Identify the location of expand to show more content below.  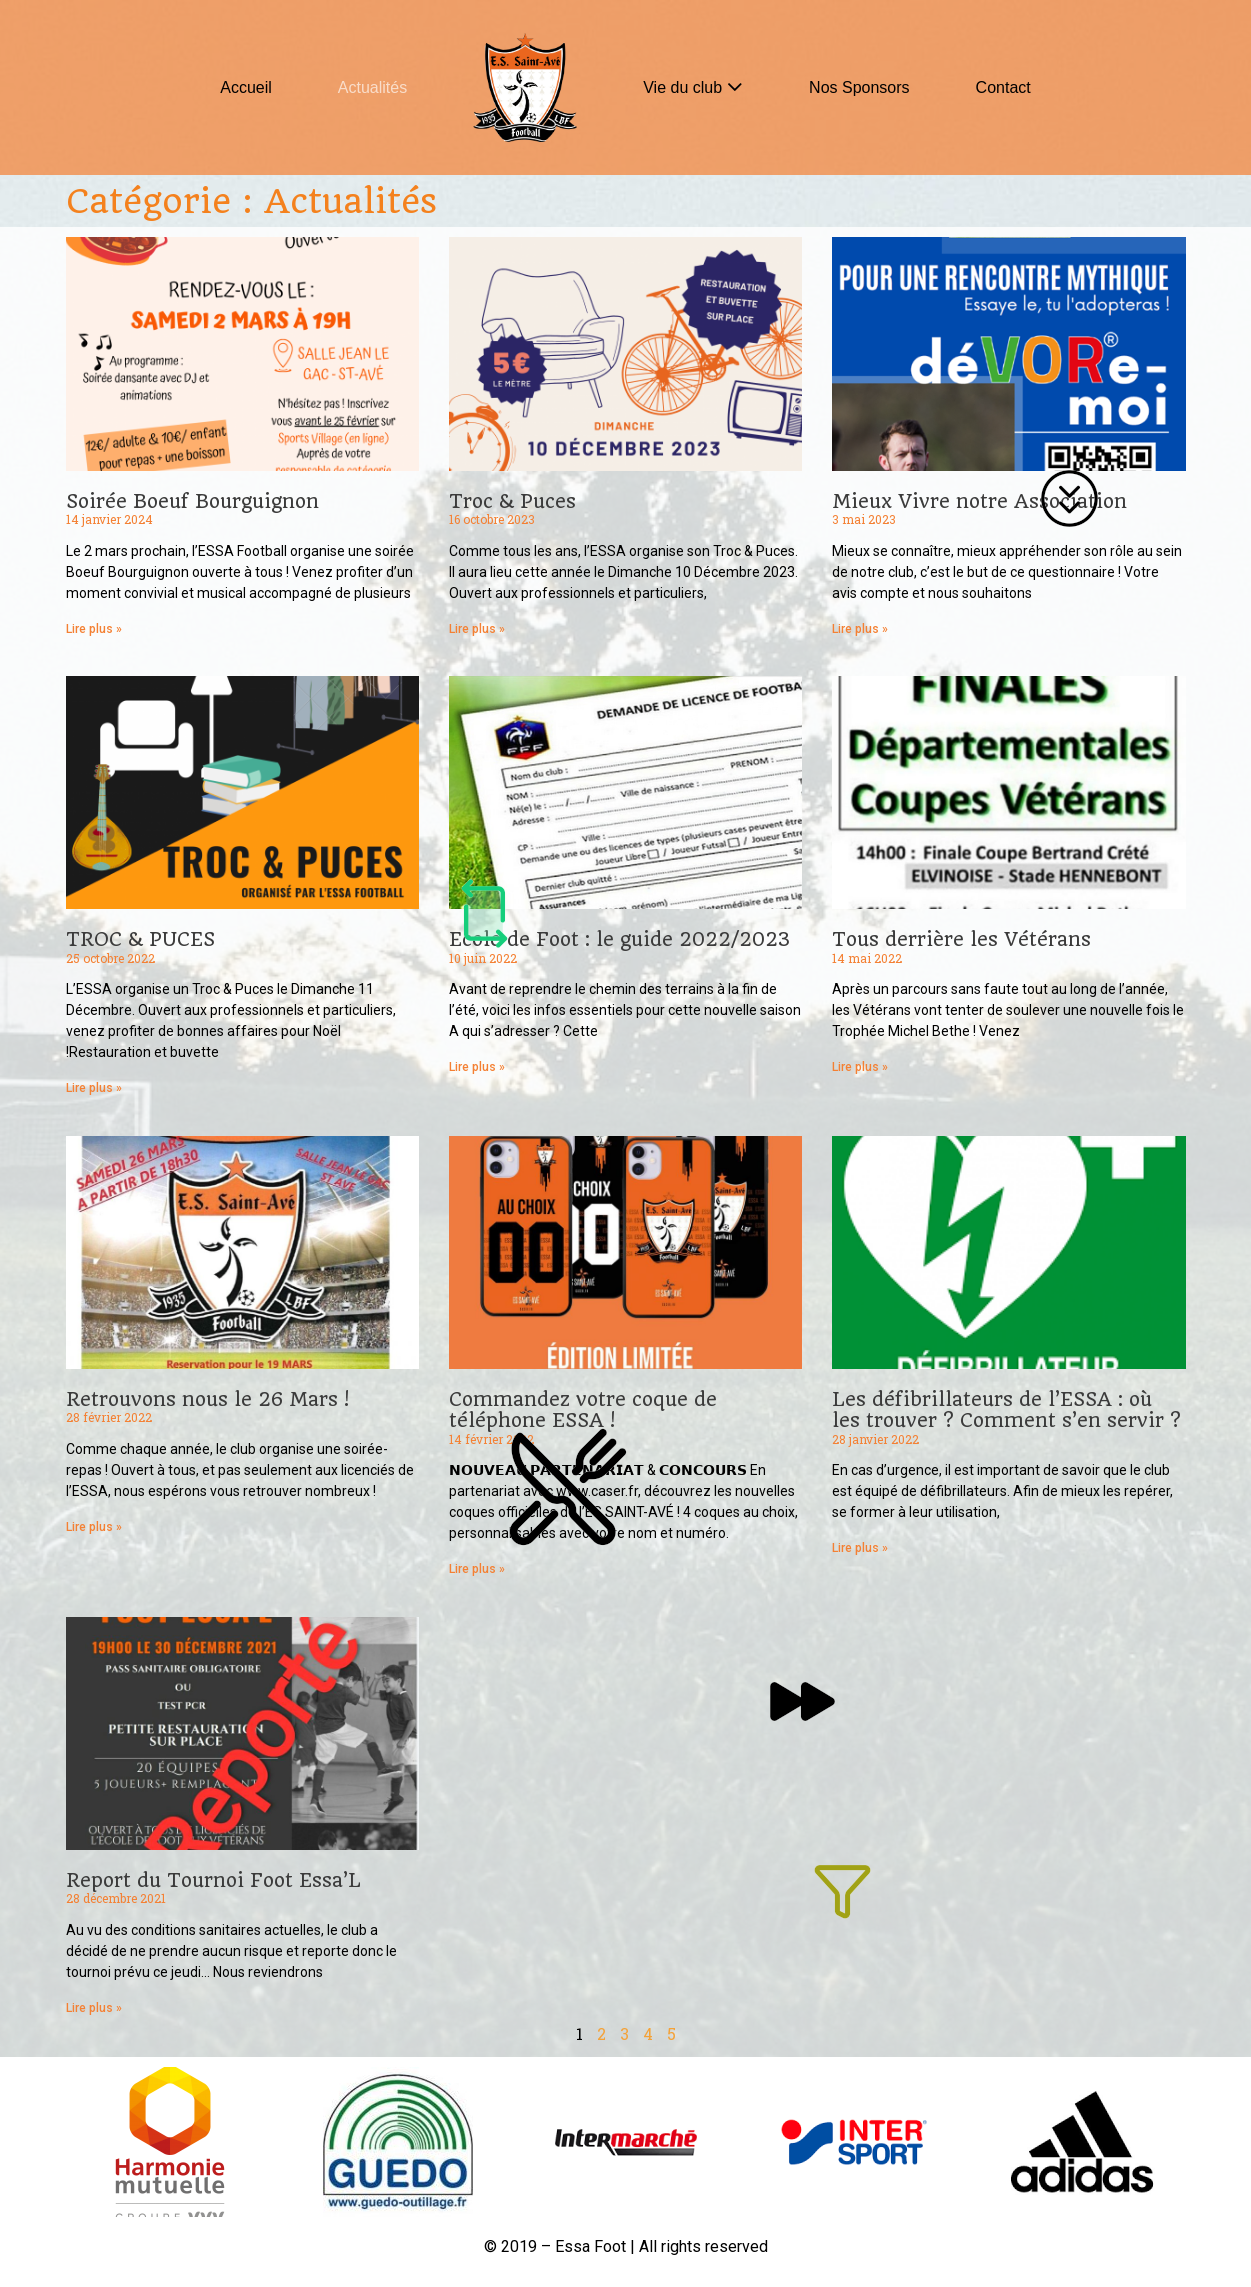
(1069, 498).